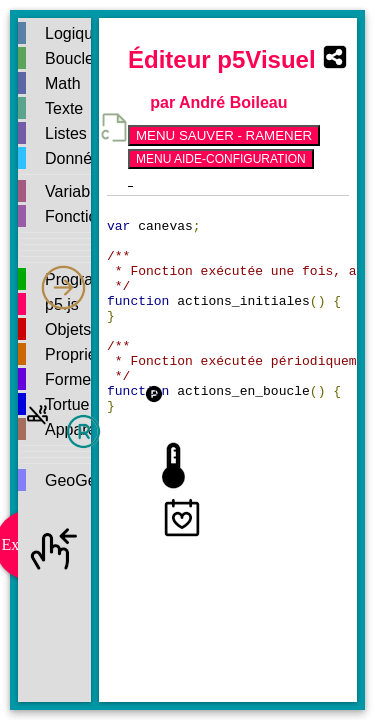 This screenshot has height=720, width=375. What do you see at coordinates (154, 394) in the screenshot?
I see `indicates parking availability or location` at bounding box center [154, 394].